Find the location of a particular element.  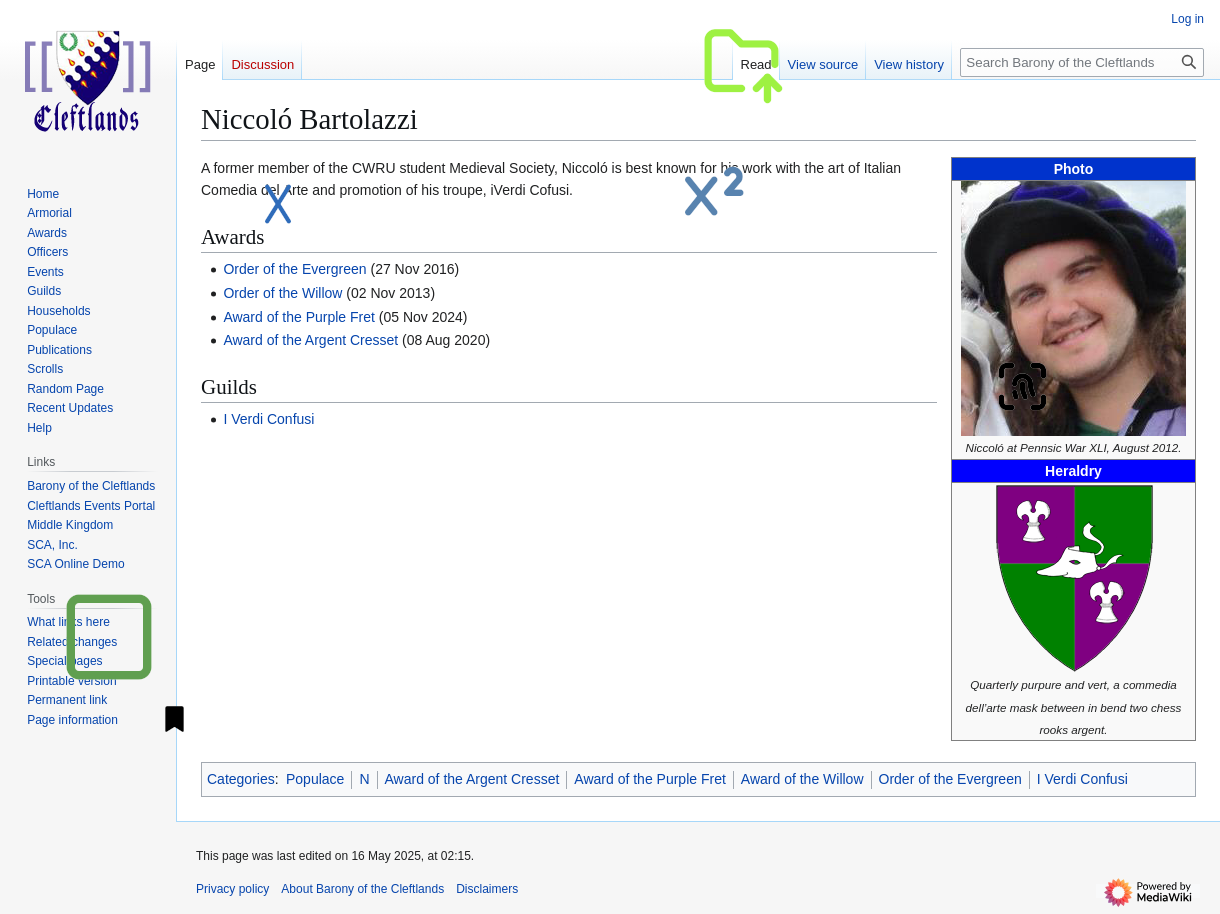

define a selection area is located at coordinates (109, 637).